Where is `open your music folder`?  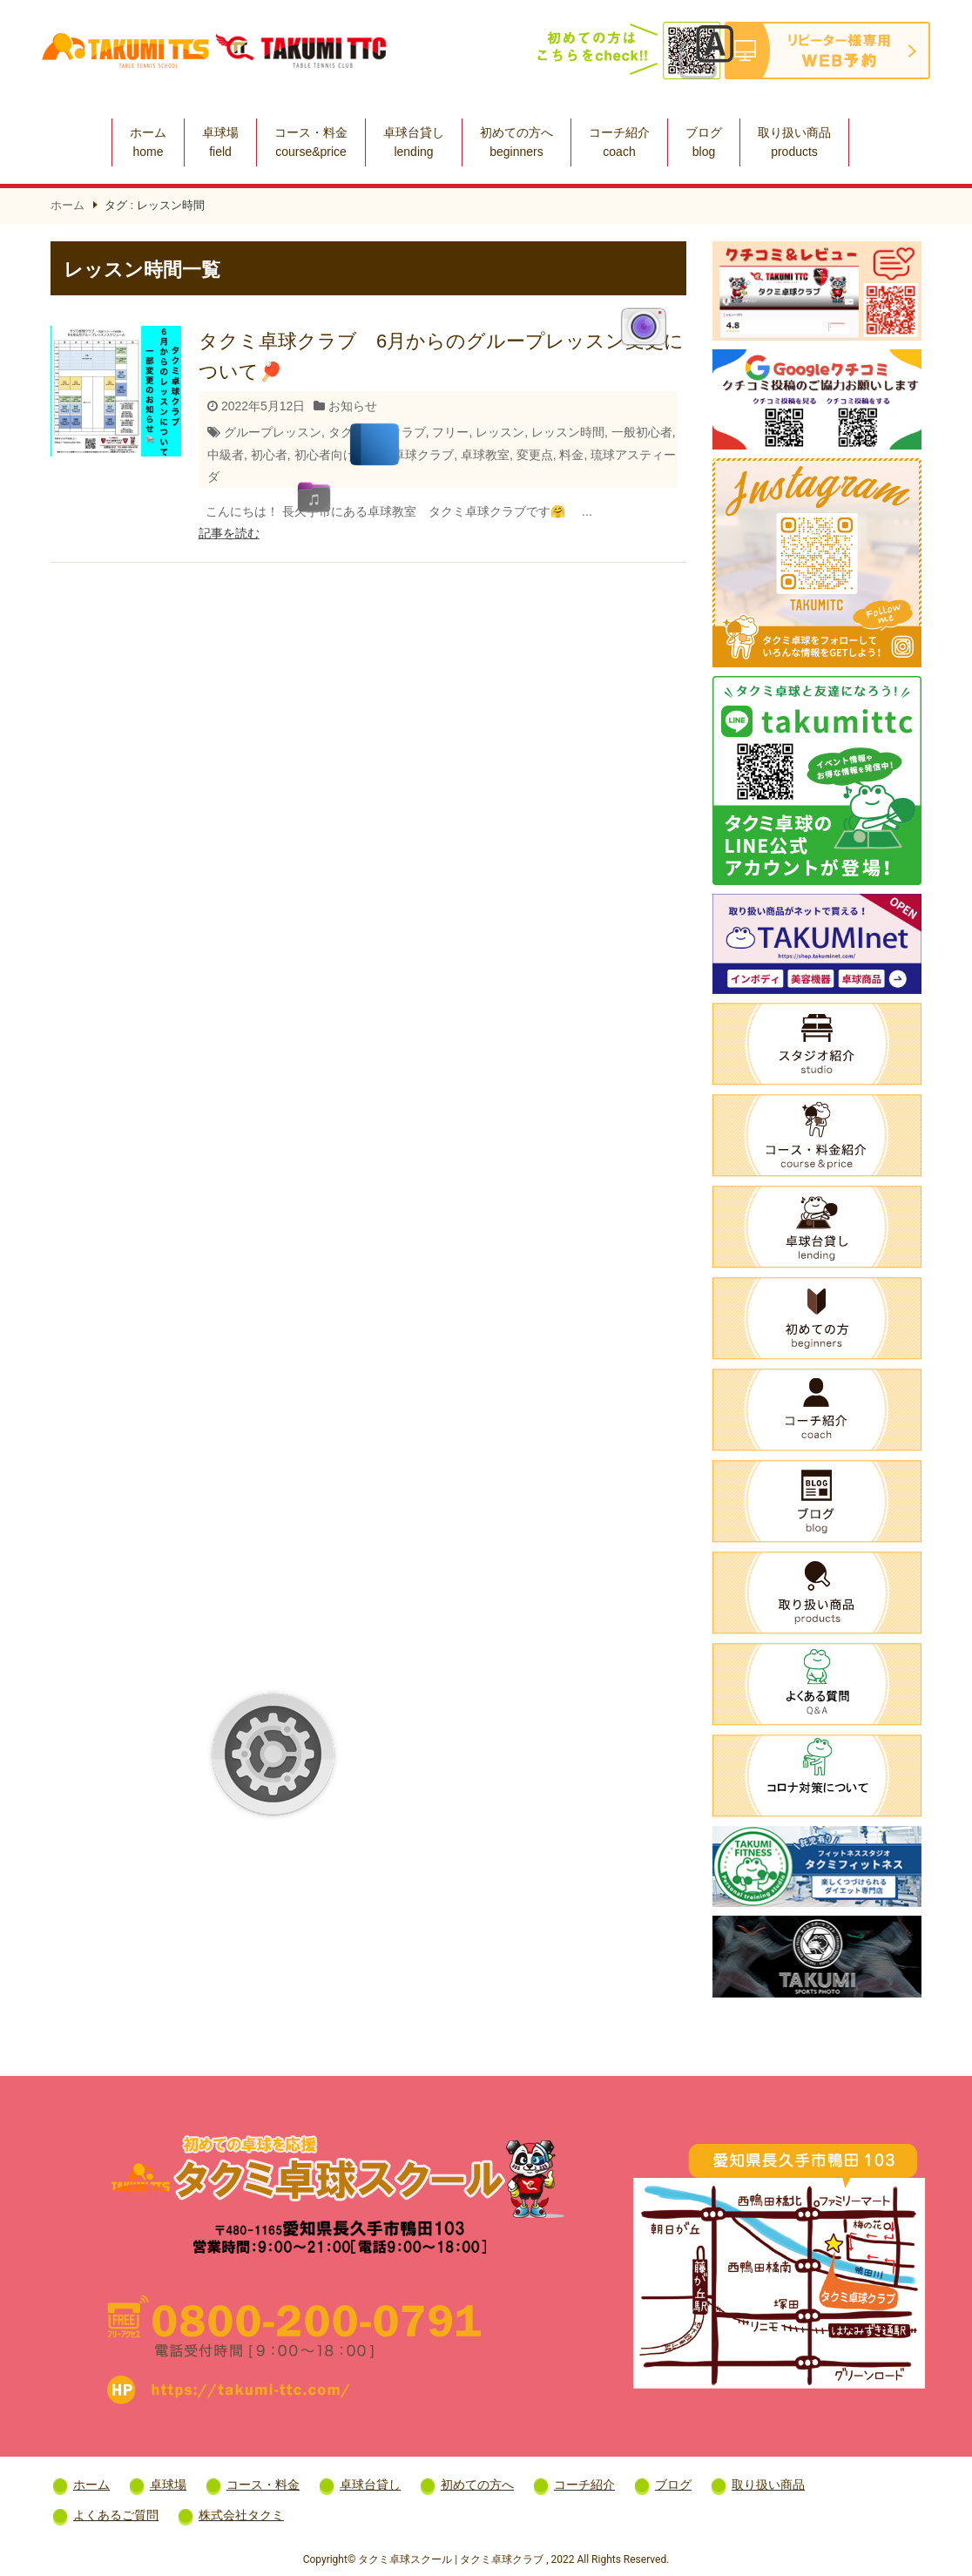
open your music folder is located at coordinates (314, 497).